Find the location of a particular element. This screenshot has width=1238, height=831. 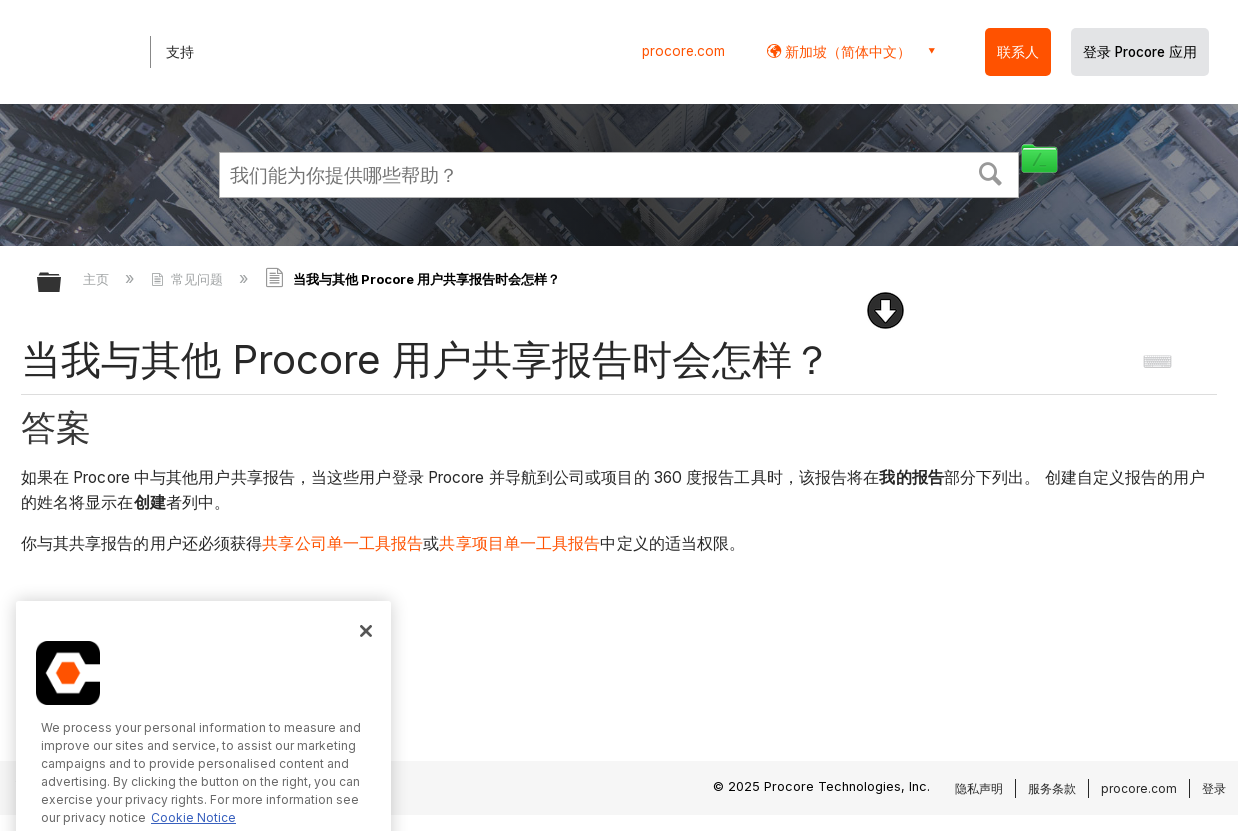

access your downloads folder is located at coordinates (885, 310).